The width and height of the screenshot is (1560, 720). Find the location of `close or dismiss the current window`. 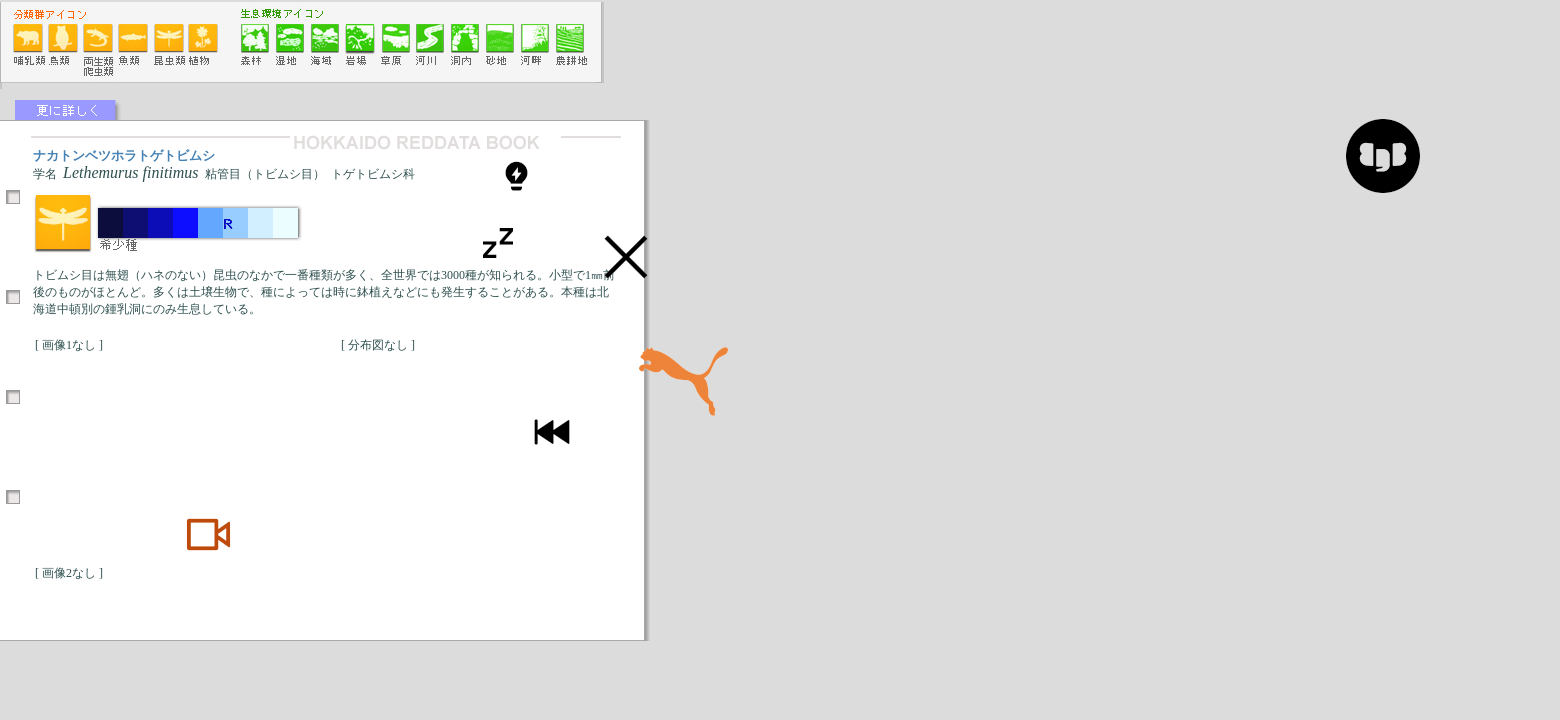

close or dismiss the current window is located at coordinates (626, 257).